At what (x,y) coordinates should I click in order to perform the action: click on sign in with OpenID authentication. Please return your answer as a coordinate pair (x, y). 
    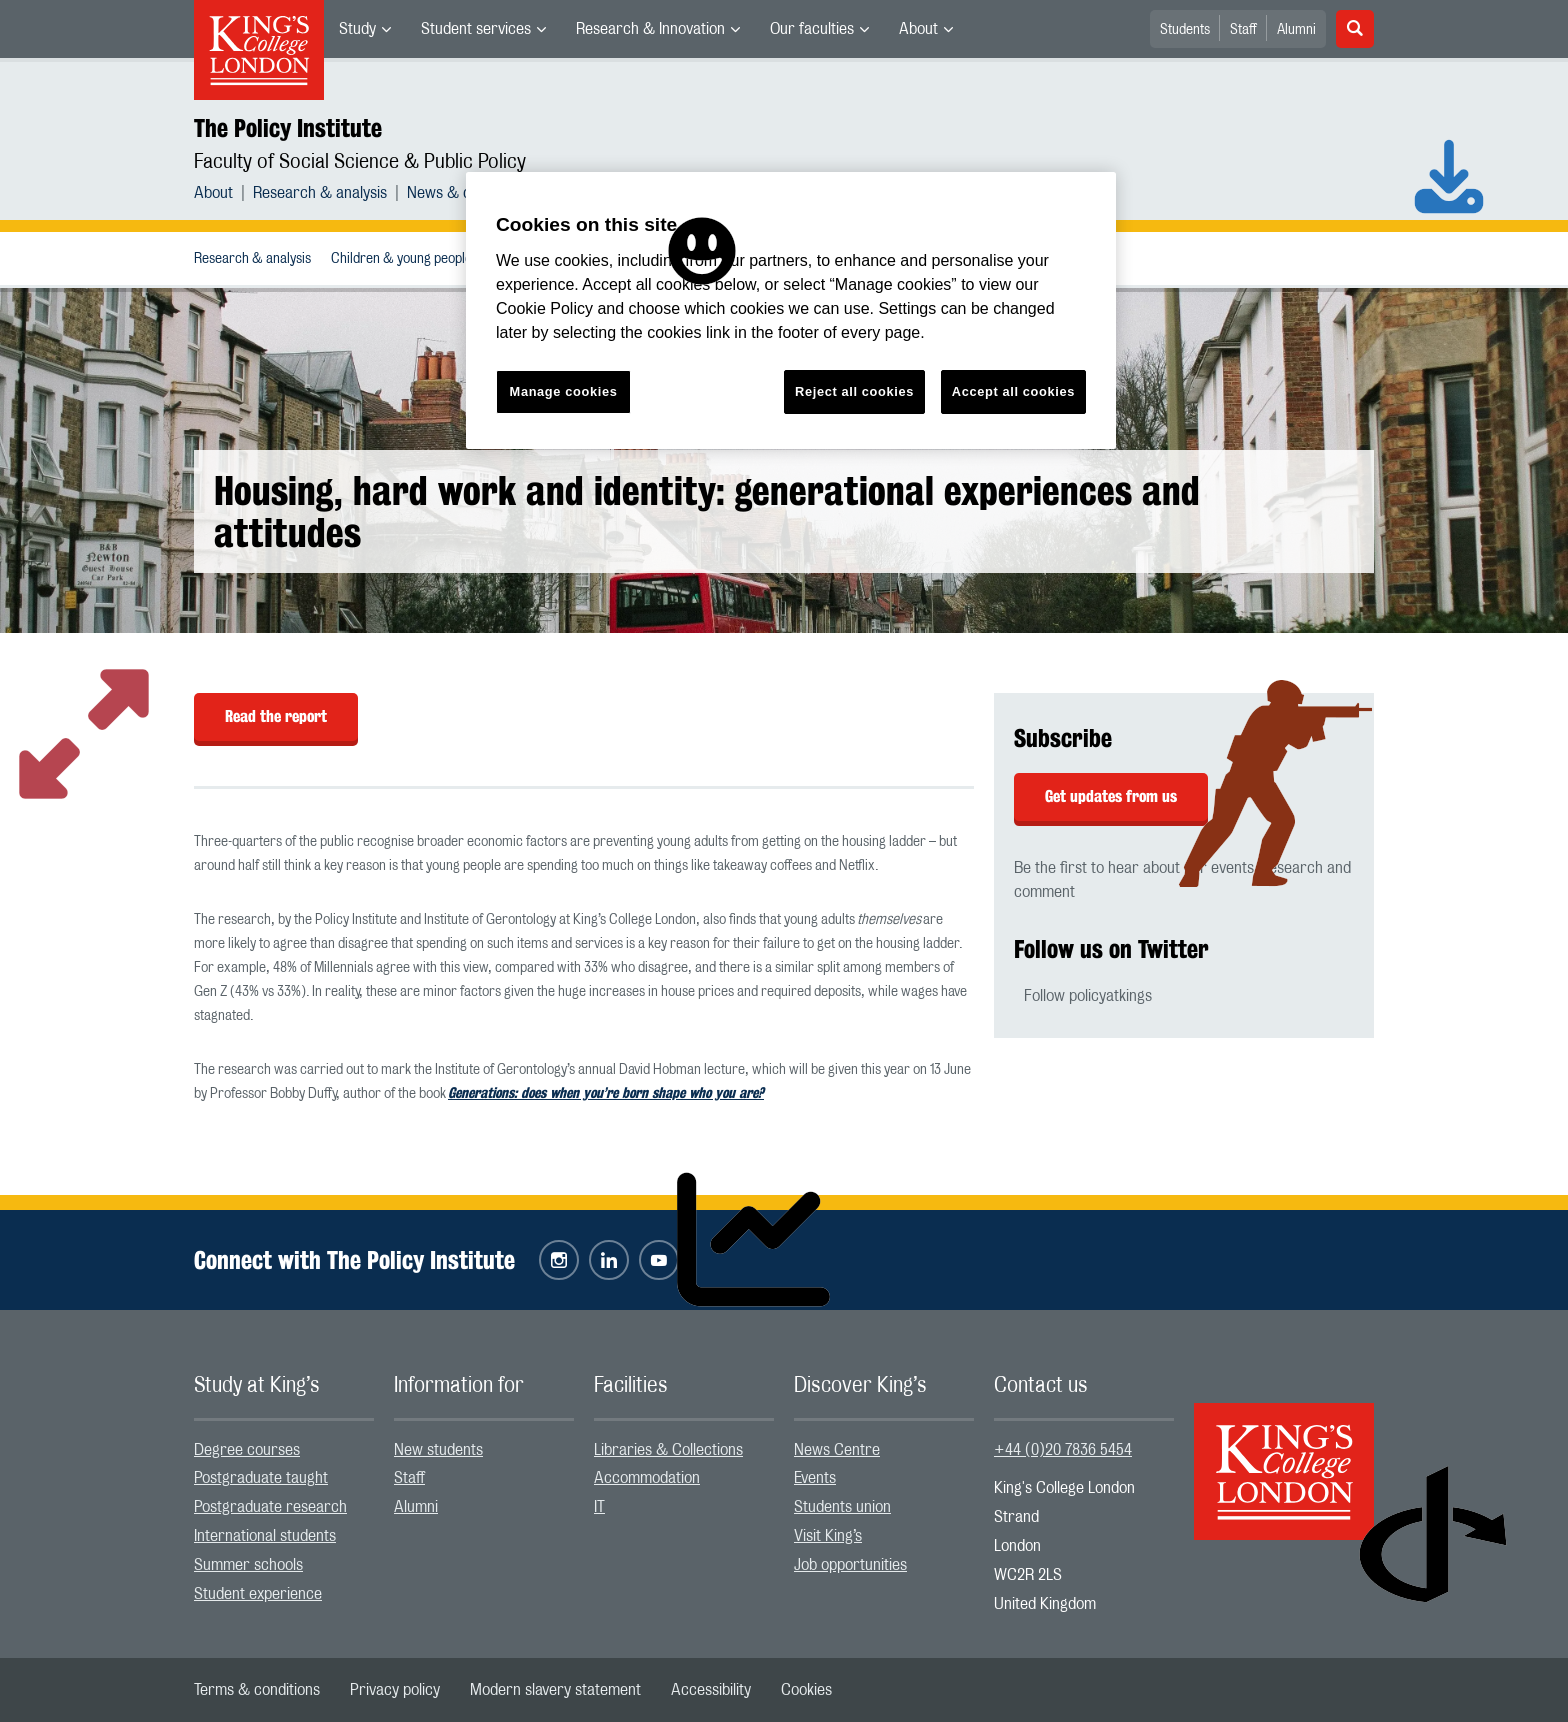
    Looking at the image, I should click on (1433, 1534).